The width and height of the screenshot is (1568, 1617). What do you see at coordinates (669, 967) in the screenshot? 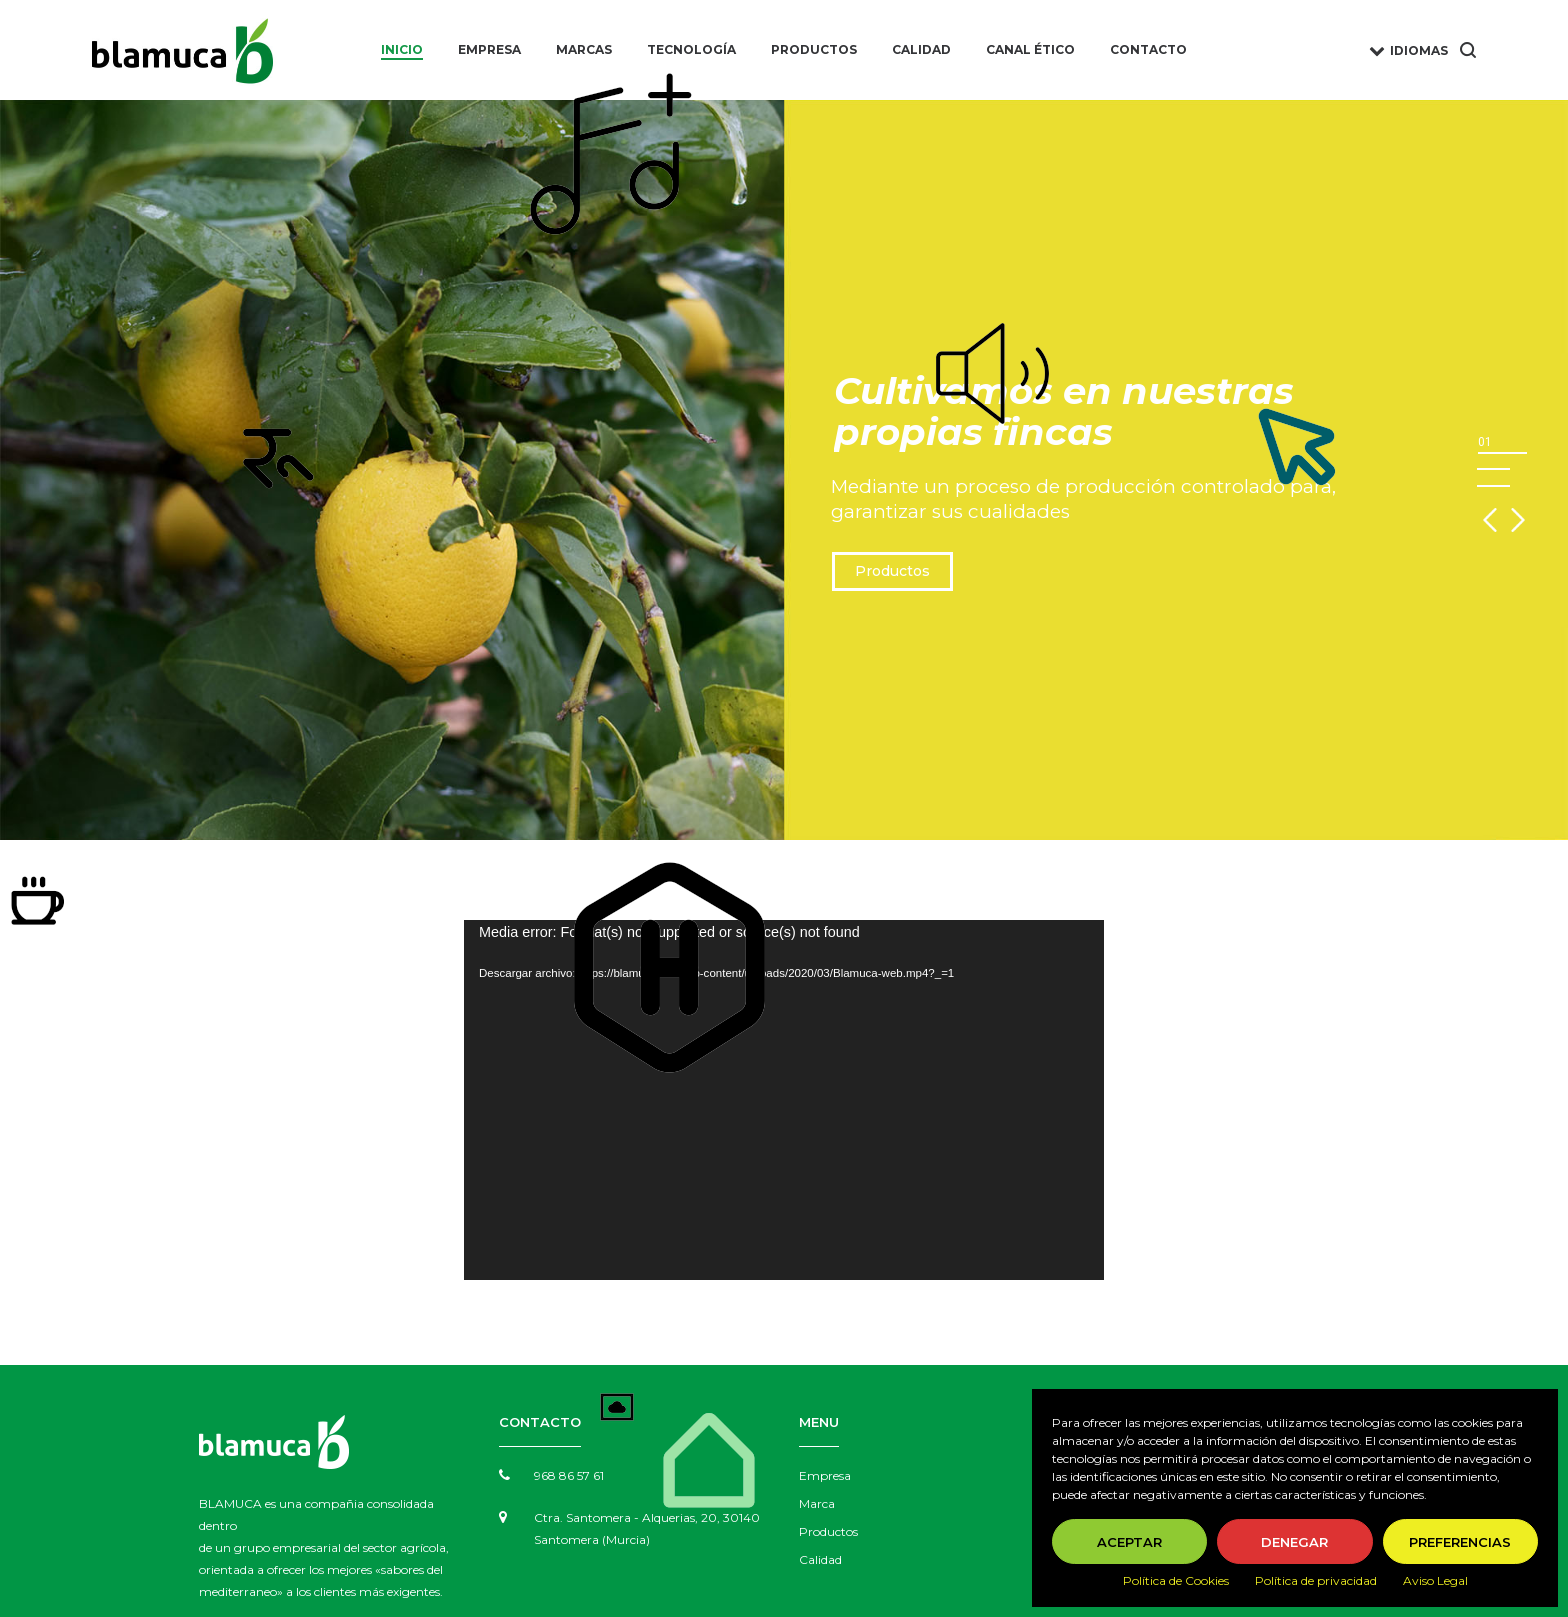
I see `indicates a hospital or medical facility` at bounding box center [669, 967].